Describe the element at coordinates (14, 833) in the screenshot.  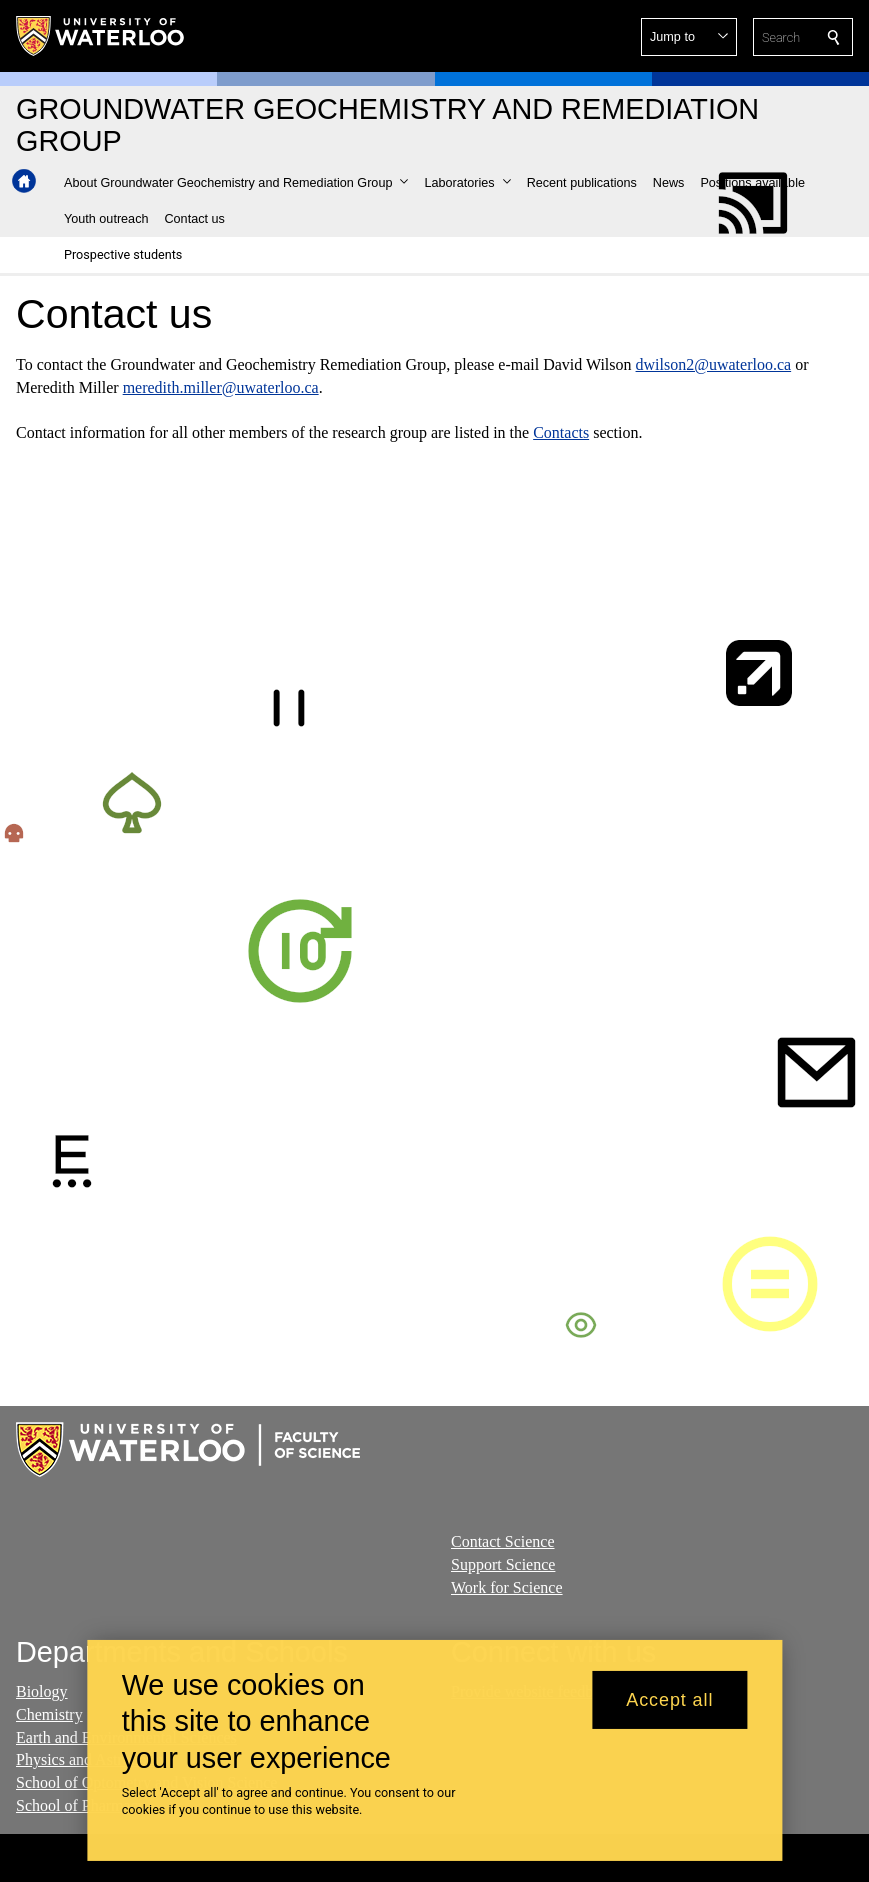
I see `indicates dangerous or harmful content` at that location.